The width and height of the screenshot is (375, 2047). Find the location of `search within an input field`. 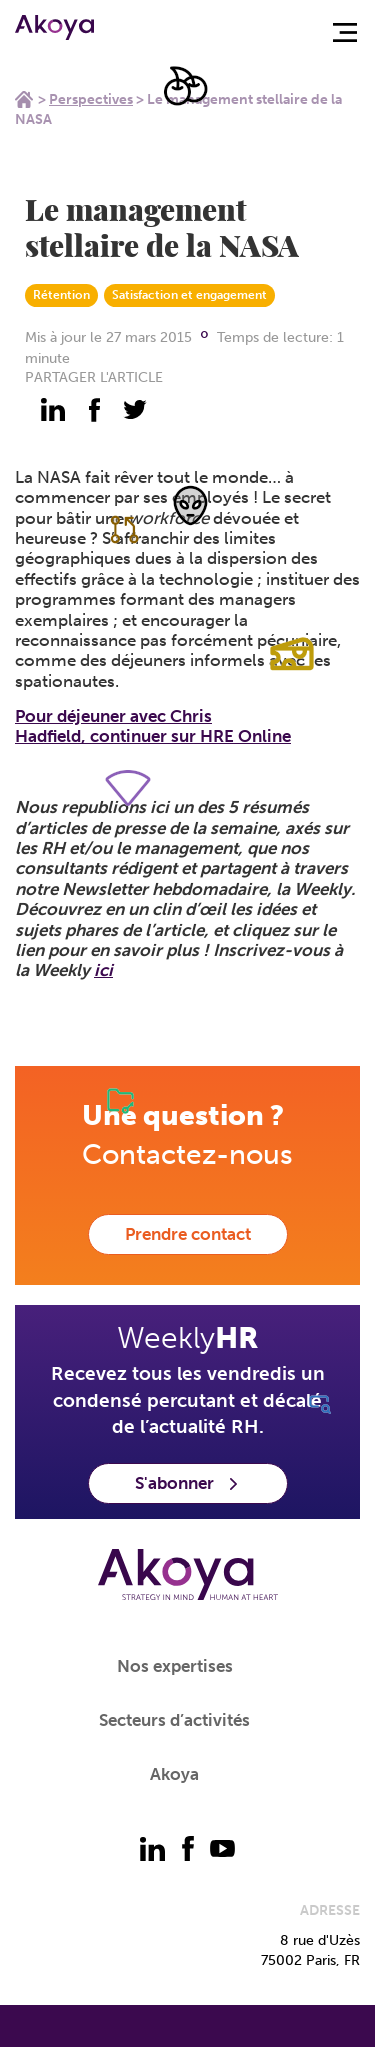

search within an input field is located at coordinates (319, 1402).